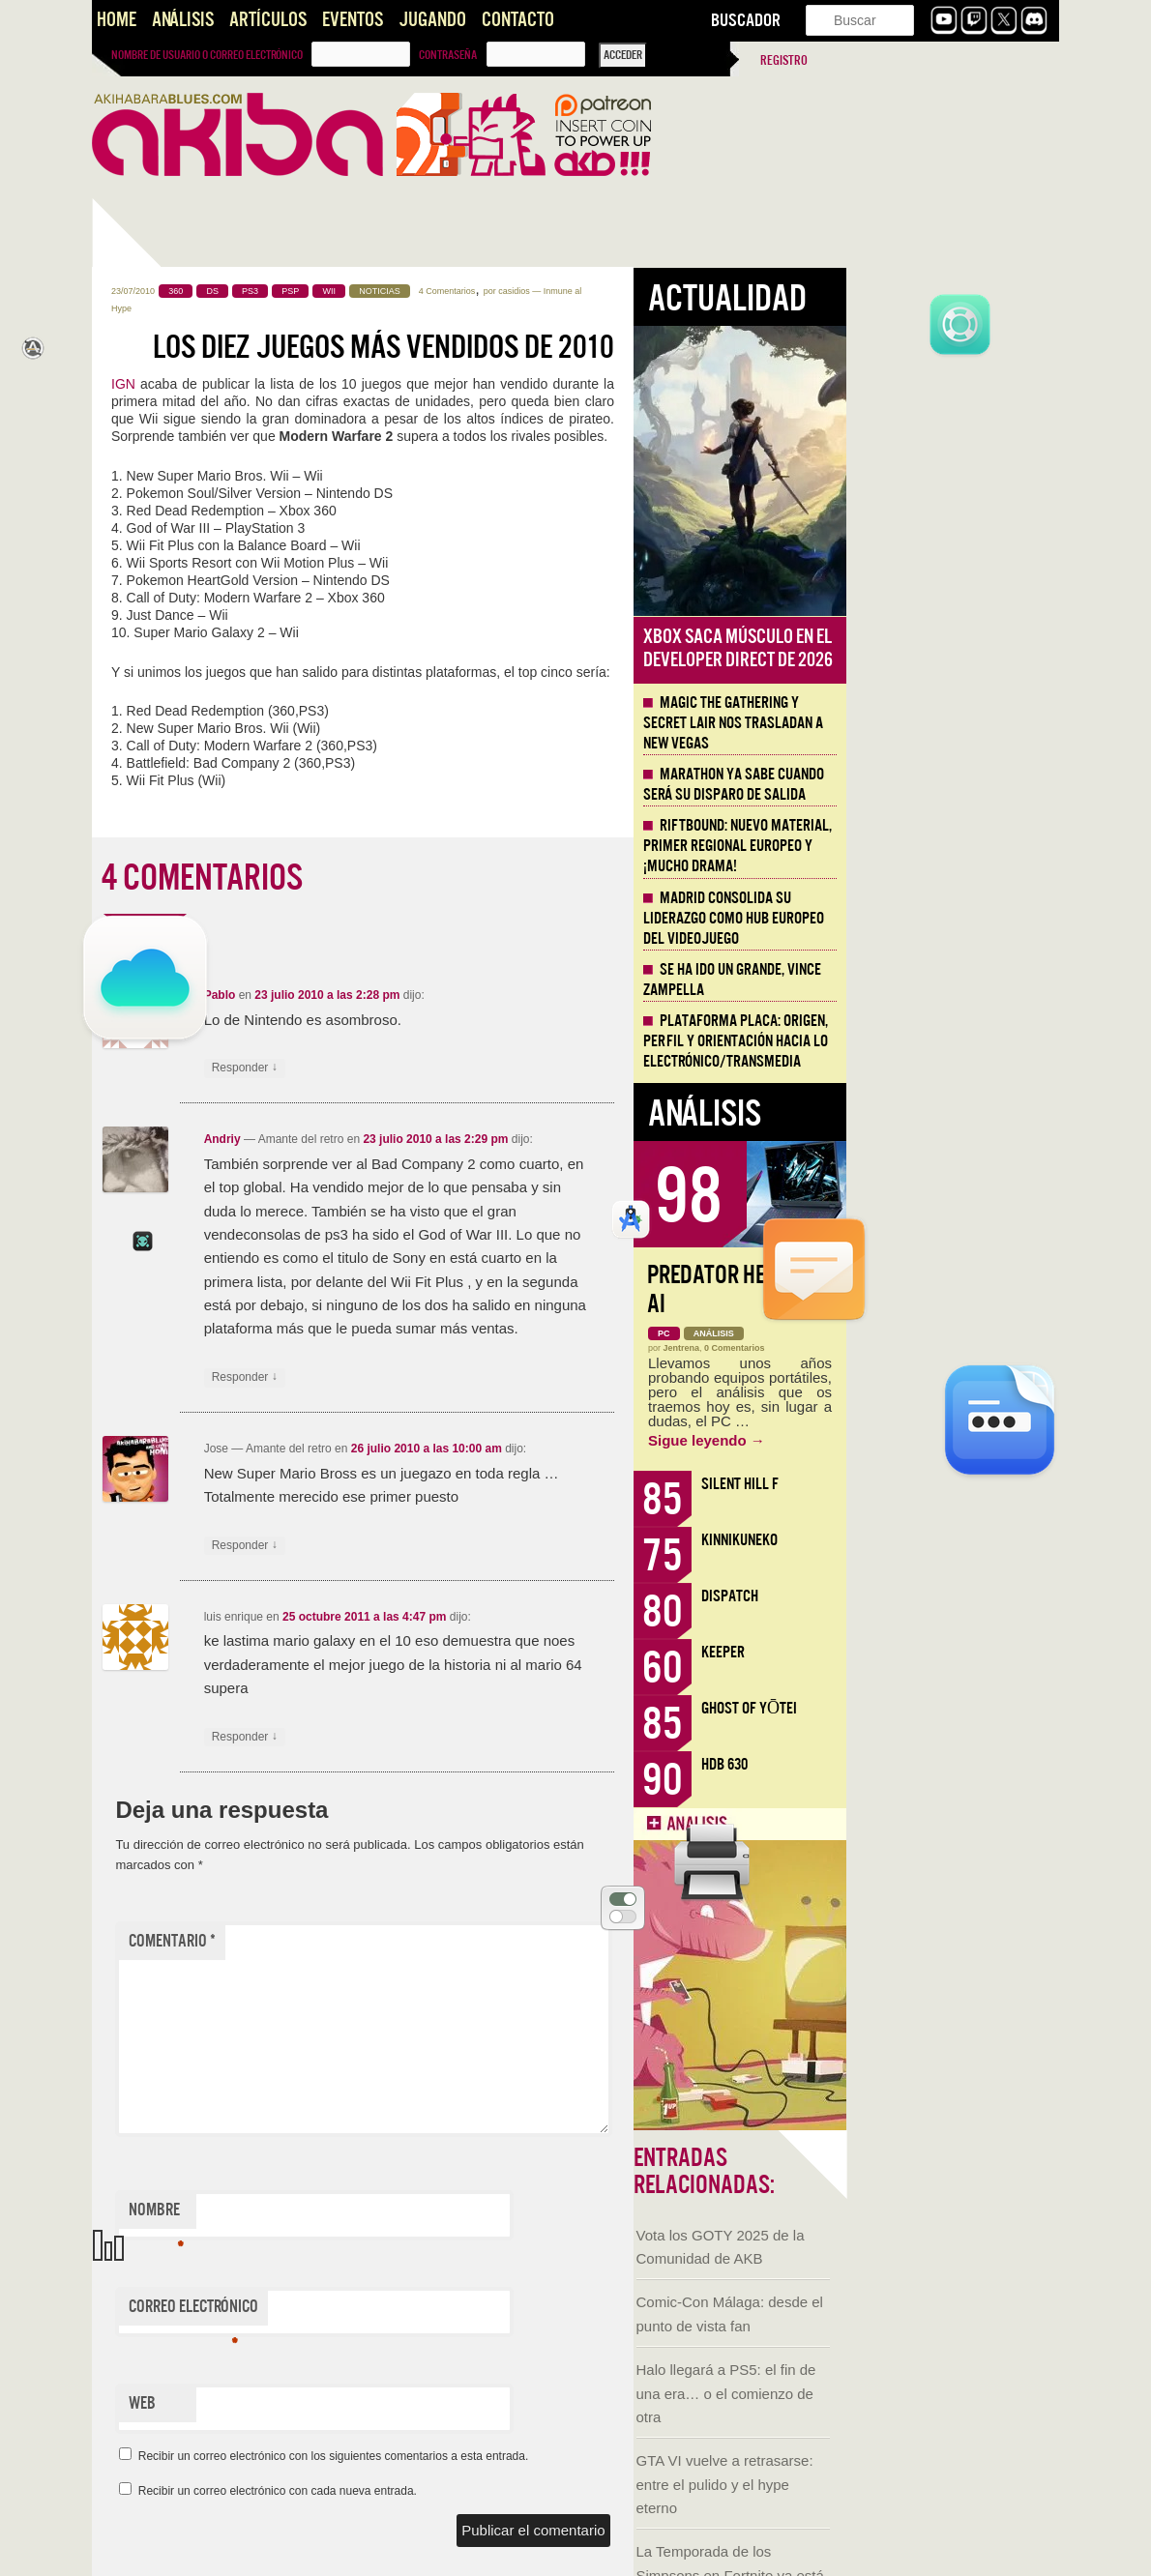 The width and height of the screenshot is (1151, 2576). What do you see at coordinates (33, 348) in the screenshot?
I see `check for available software updates` at bounding box center [33, 348].